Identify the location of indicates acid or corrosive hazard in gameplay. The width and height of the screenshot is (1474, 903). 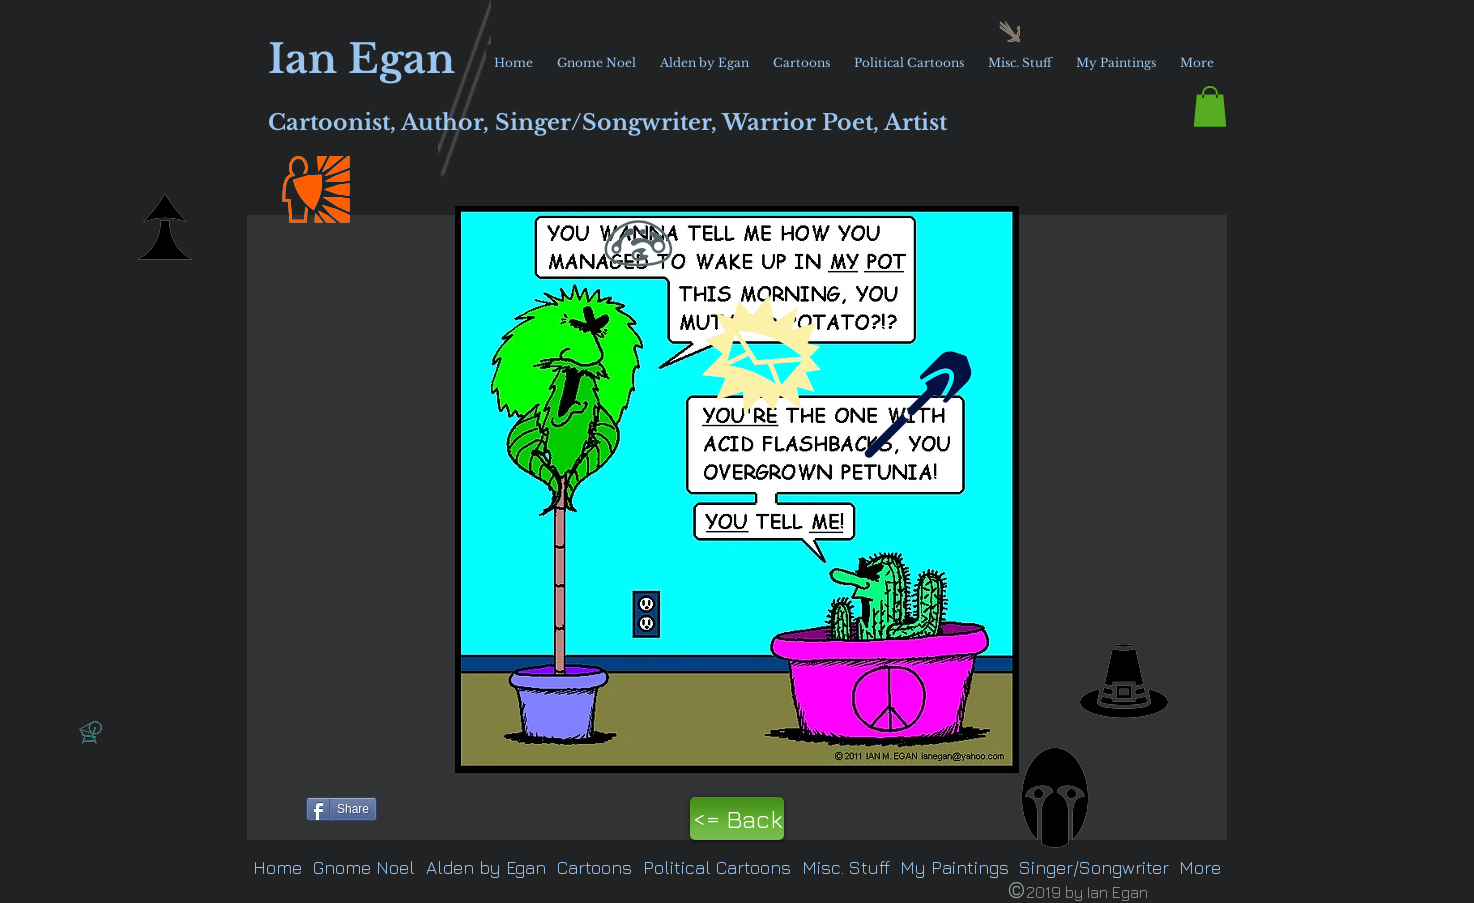
(638, 242).